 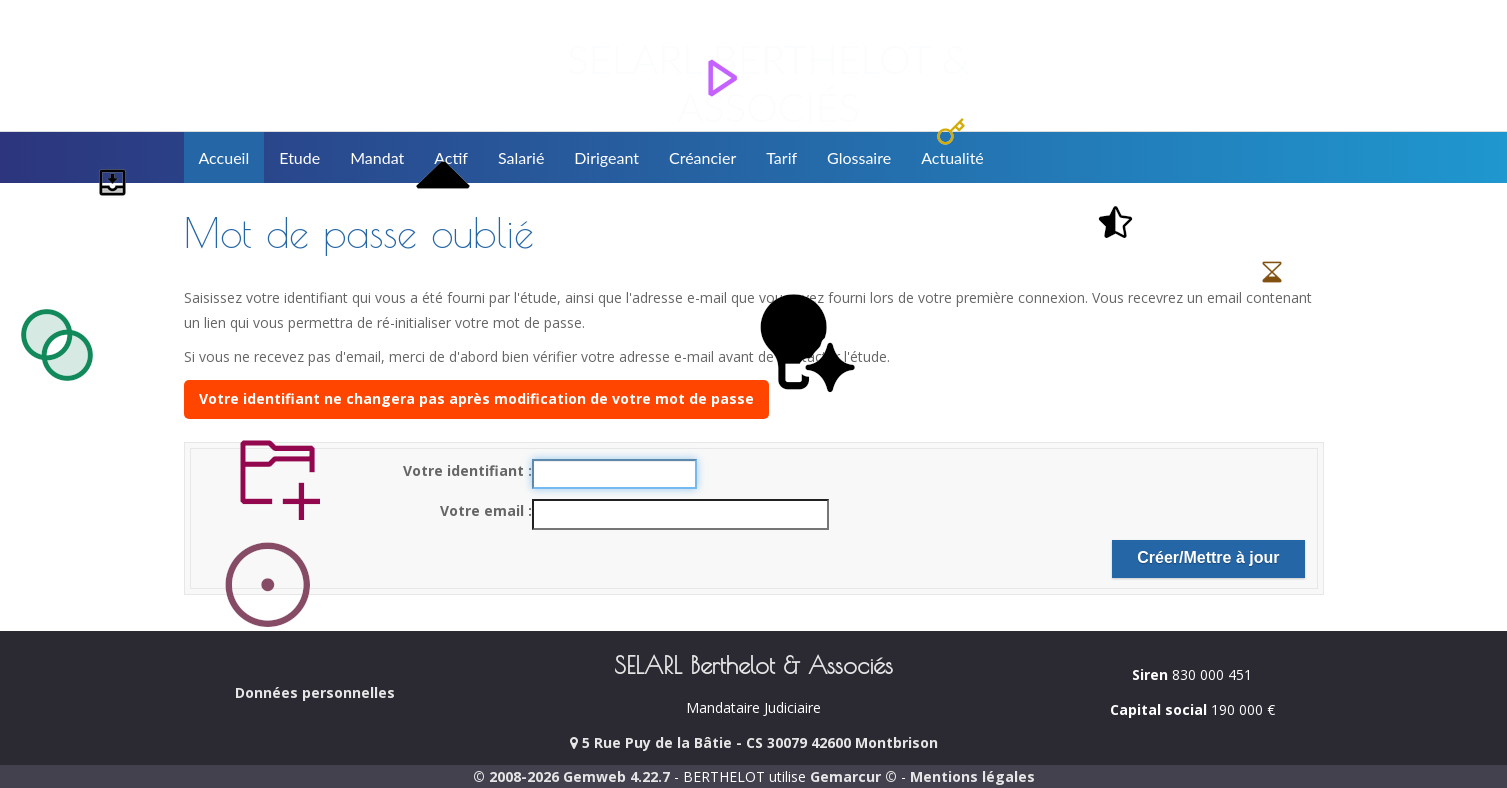 I want to click on create a new folder, so click(x=277, y=477).